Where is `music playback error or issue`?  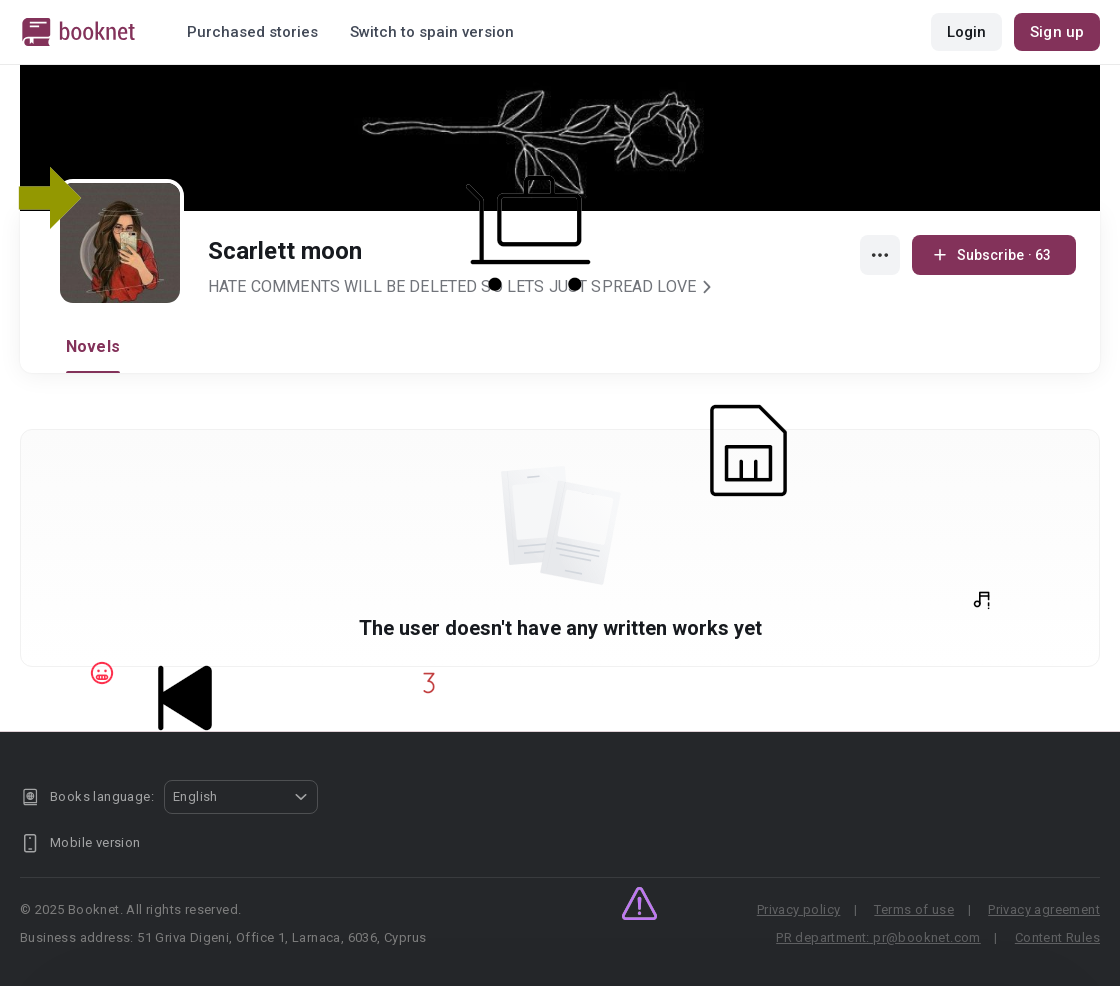 music playback error or issue is located at coordinates (982, 599).